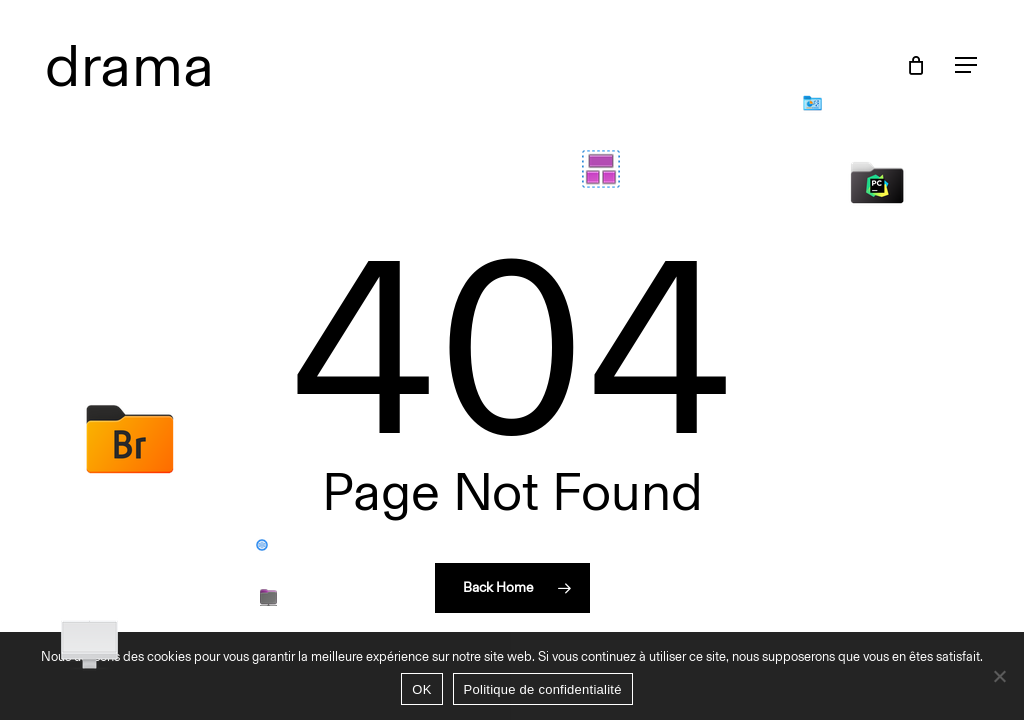 The height and width of the screenshot is (720, 1024). What do you see at coordinates (601, 169) in the screenshot?
I see `select all items in the current view` at bounding box center [601, 169].